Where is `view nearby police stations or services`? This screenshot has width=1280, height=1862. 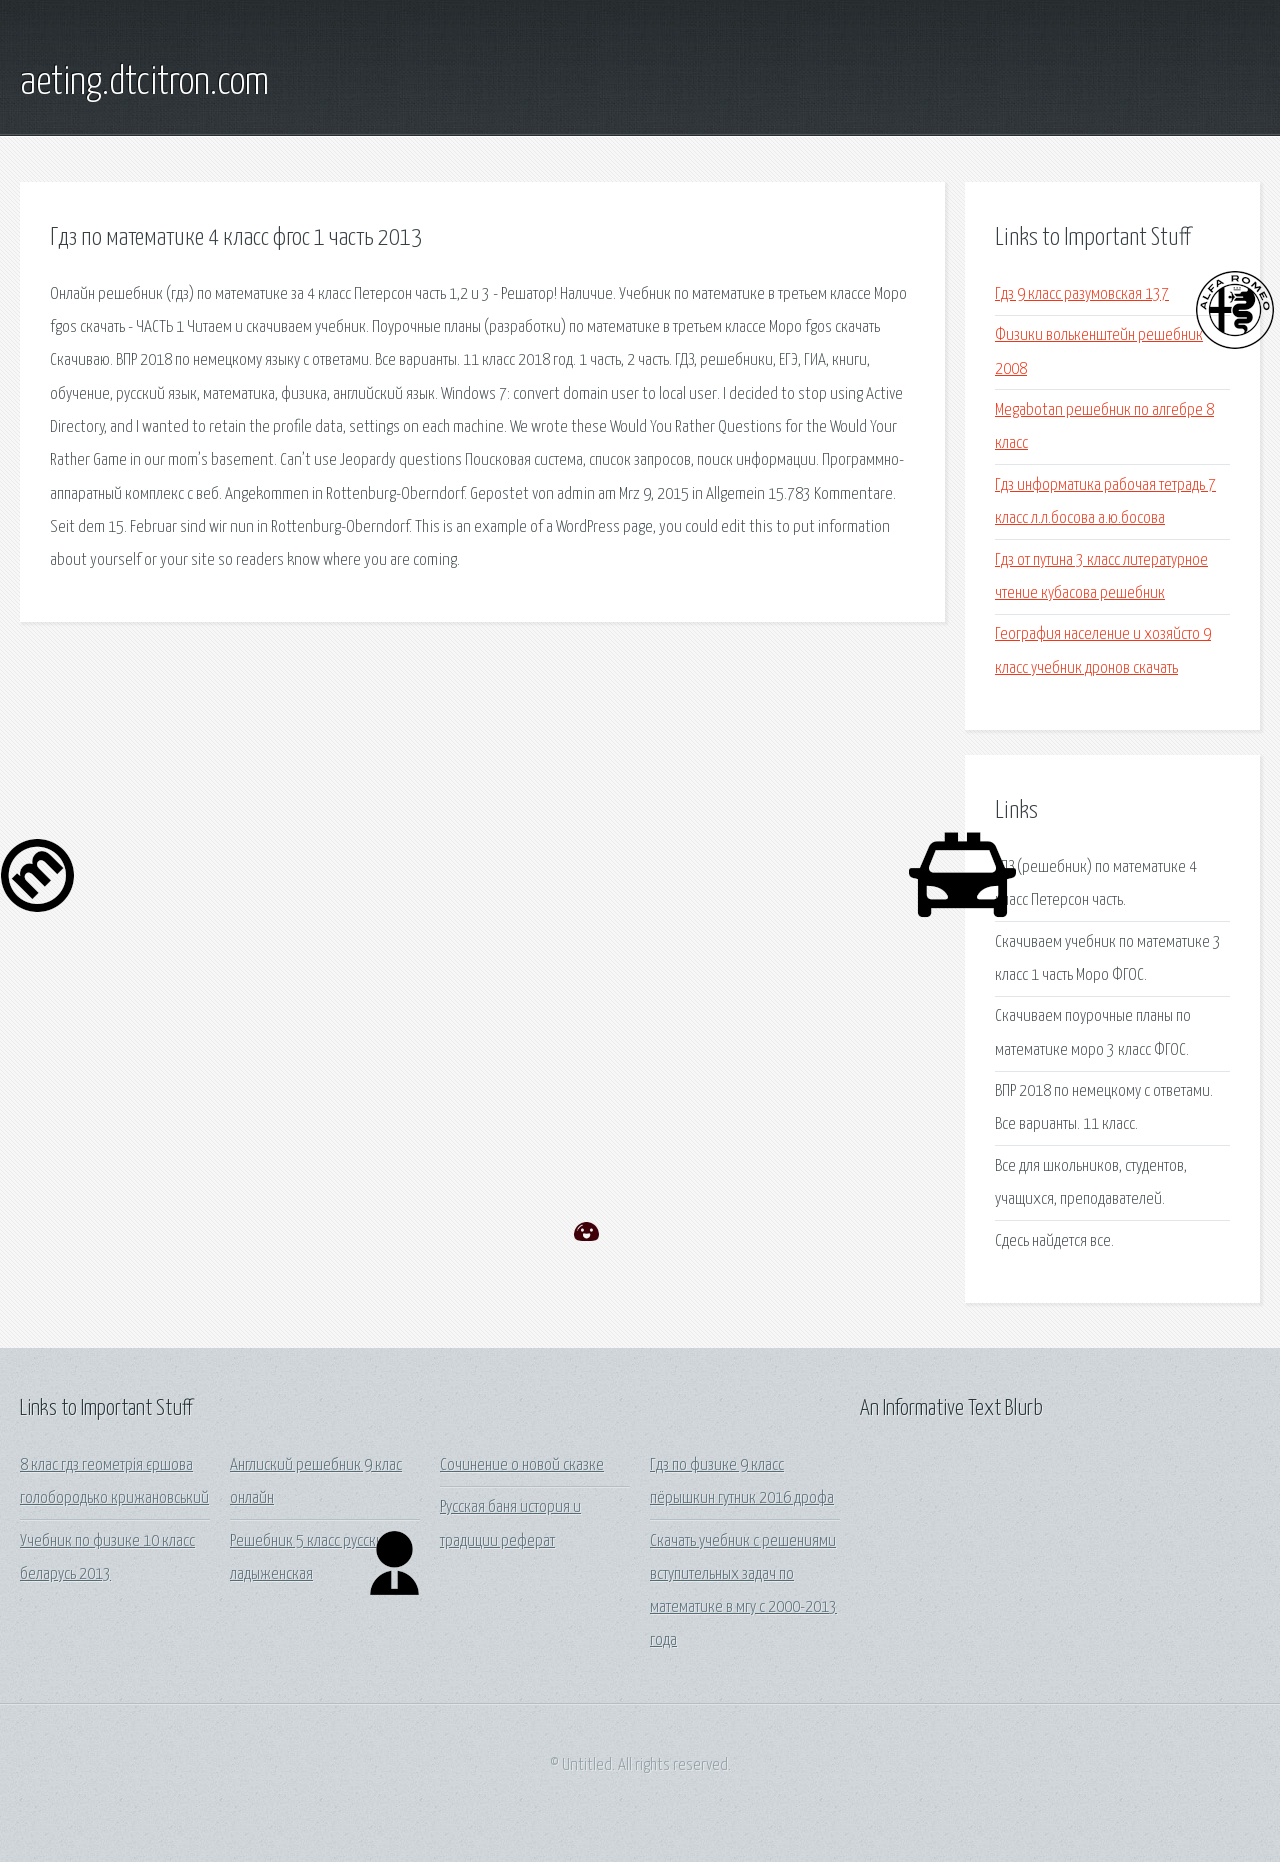
view nearby police stations or services is located at coordinates (962, 872).